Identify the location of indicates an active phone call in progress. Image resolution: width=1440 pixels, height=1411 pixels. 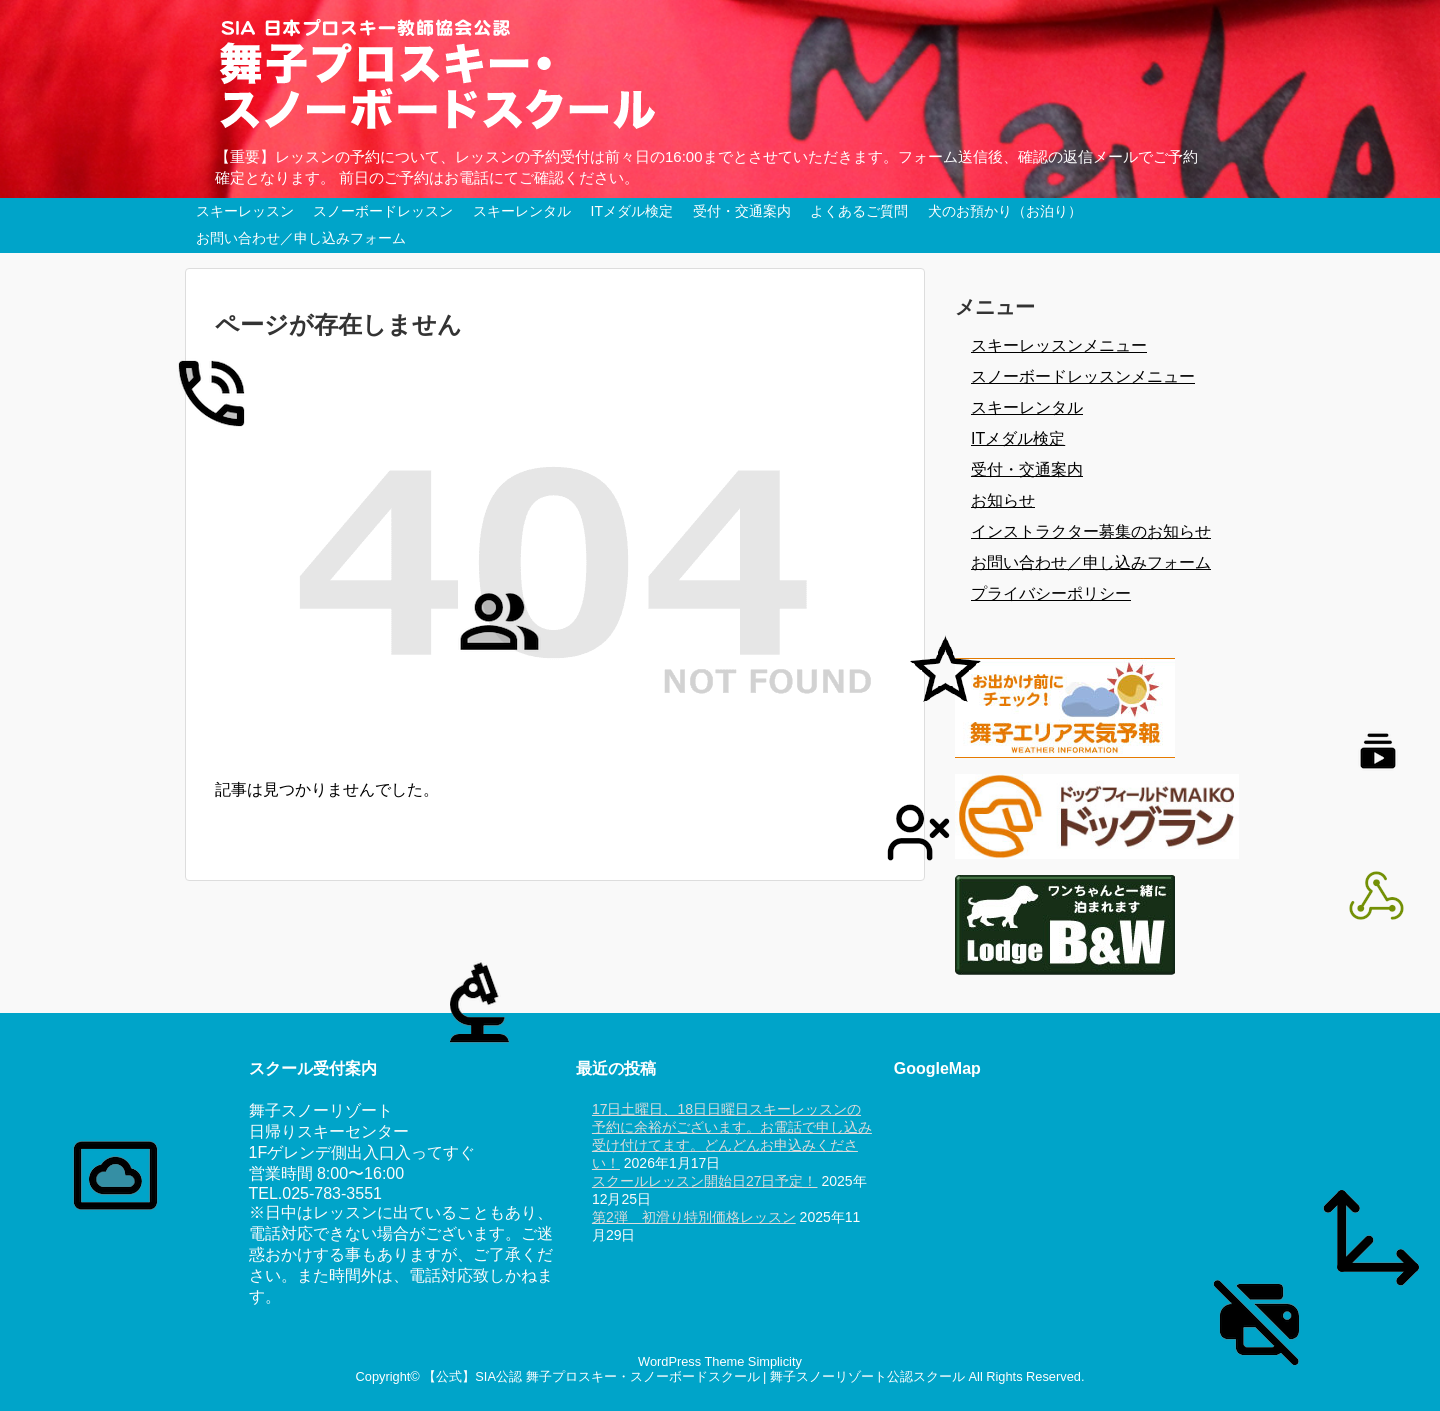
(211, 393).